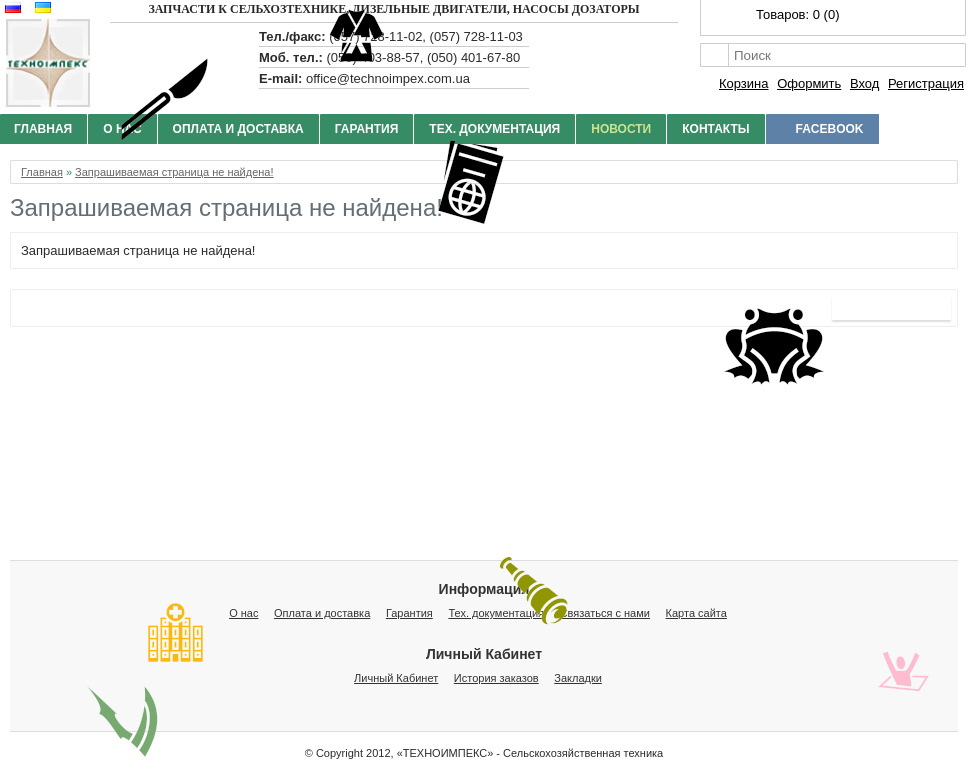 The width and height of the screenshot is (968, 769). What do you see at coordinates (774, 344) in the screenshot?
I see `represents a frog character or creature in a game` at bounding box center [774, 344].